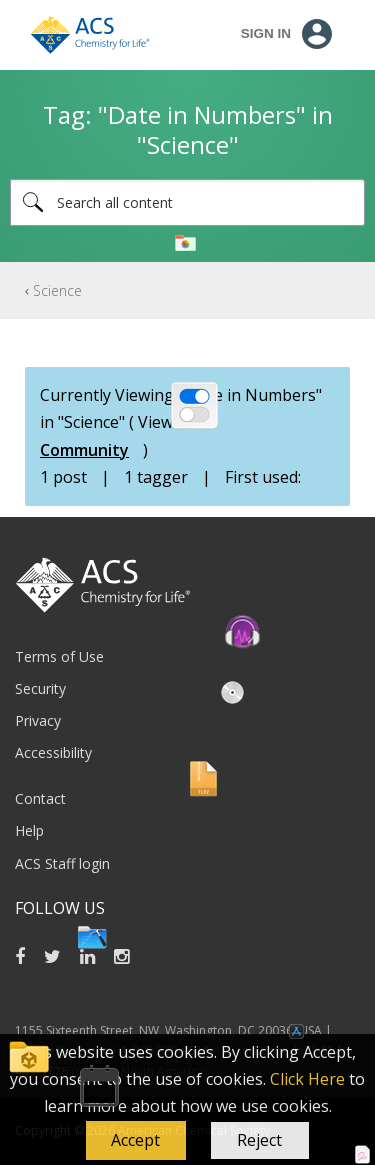 The width and height of the screenshot is (375, 1165). I want to click on open xcode projects folder, so click(92, 938).